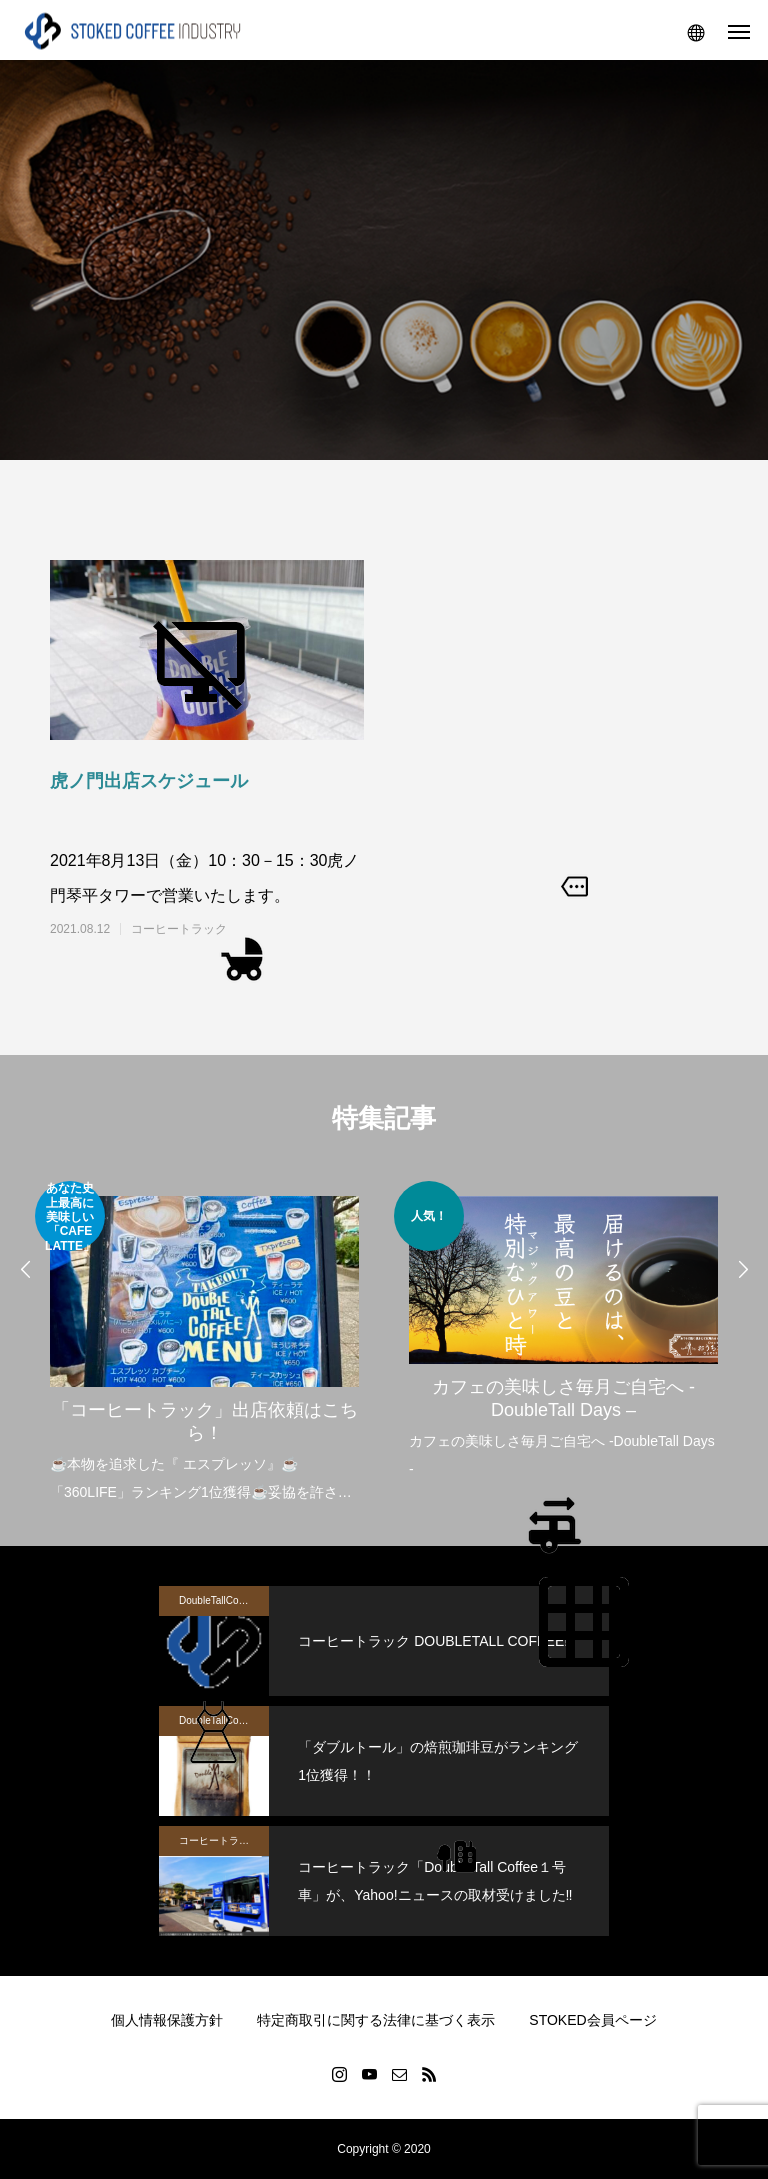 This screenshot has width=768, height=2179. What do you see at coordinates (243, 959) in the screenshot?
I see `indicates a child-friendly or family-friendly location` at bounding box center [243, 959].